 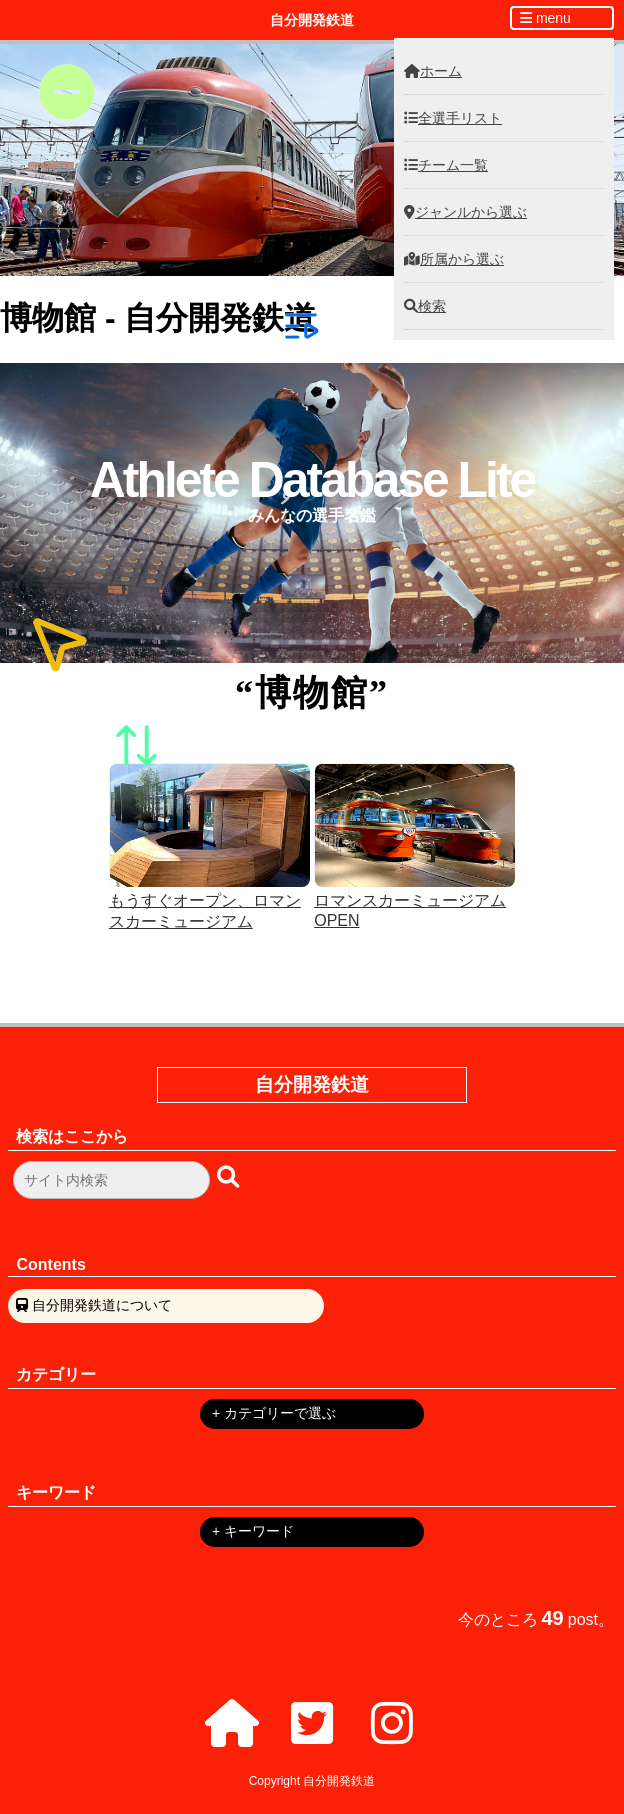 I want to click on sort items in ascending or descending order, so click(x=136, y=745).